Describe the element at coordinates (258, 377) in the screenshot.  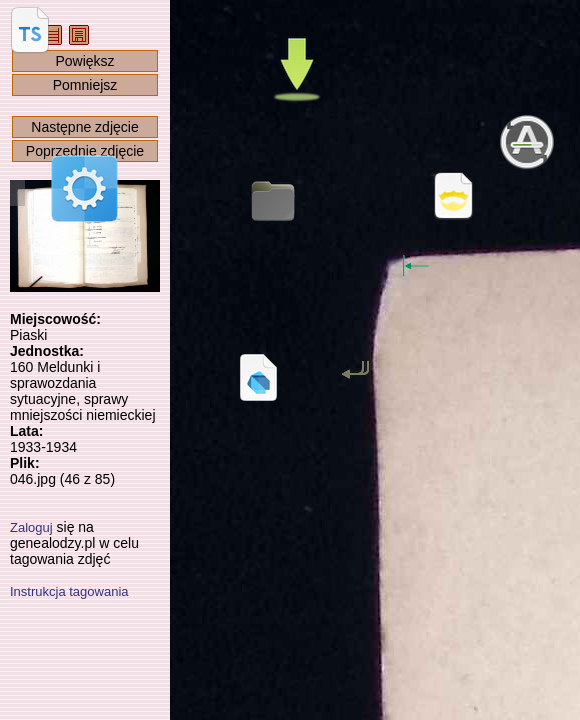
I see `dart programming language source file` at that location.